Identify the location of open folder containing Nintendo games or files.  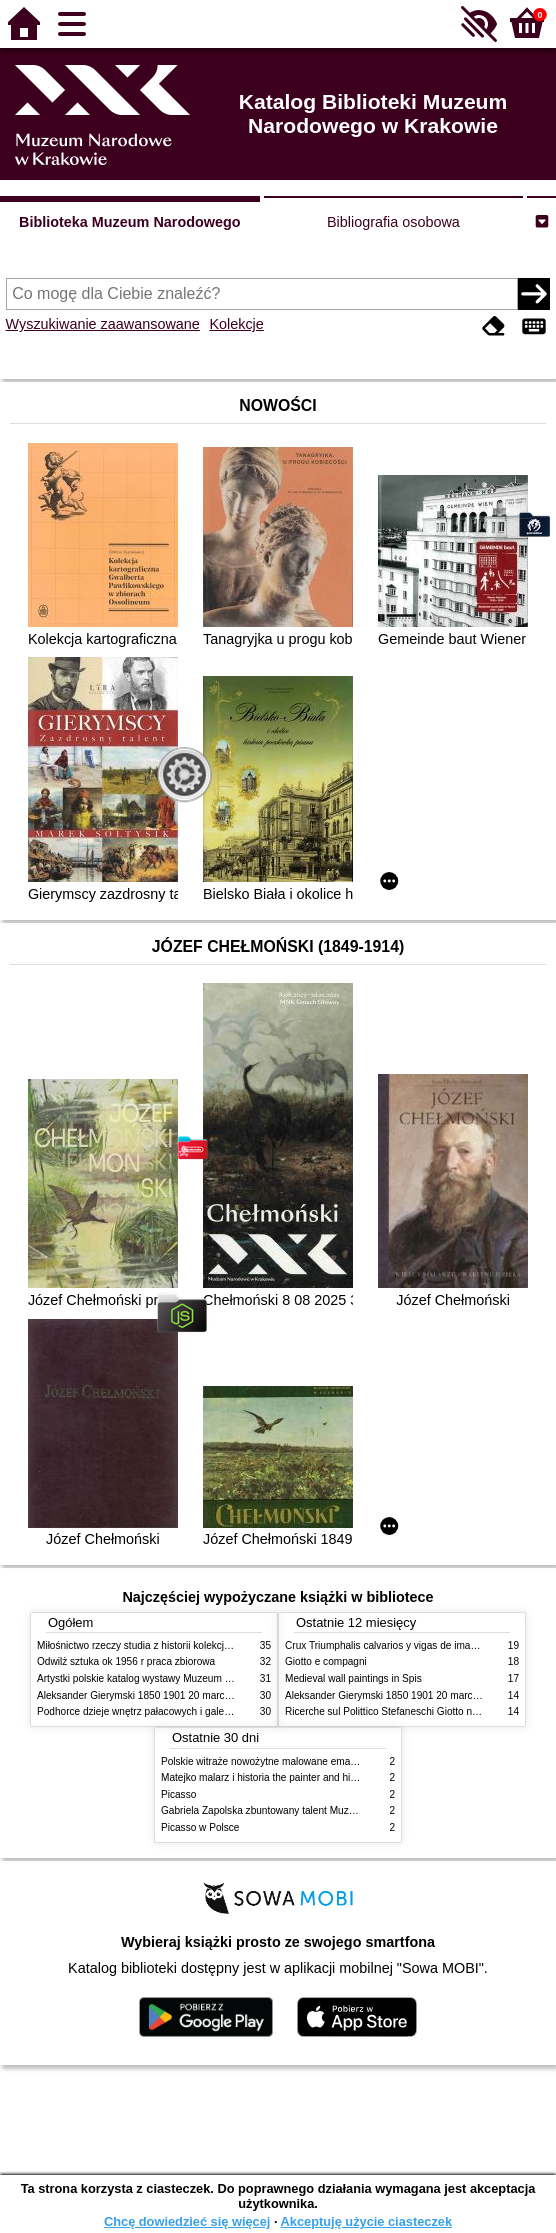
(192, 1148).